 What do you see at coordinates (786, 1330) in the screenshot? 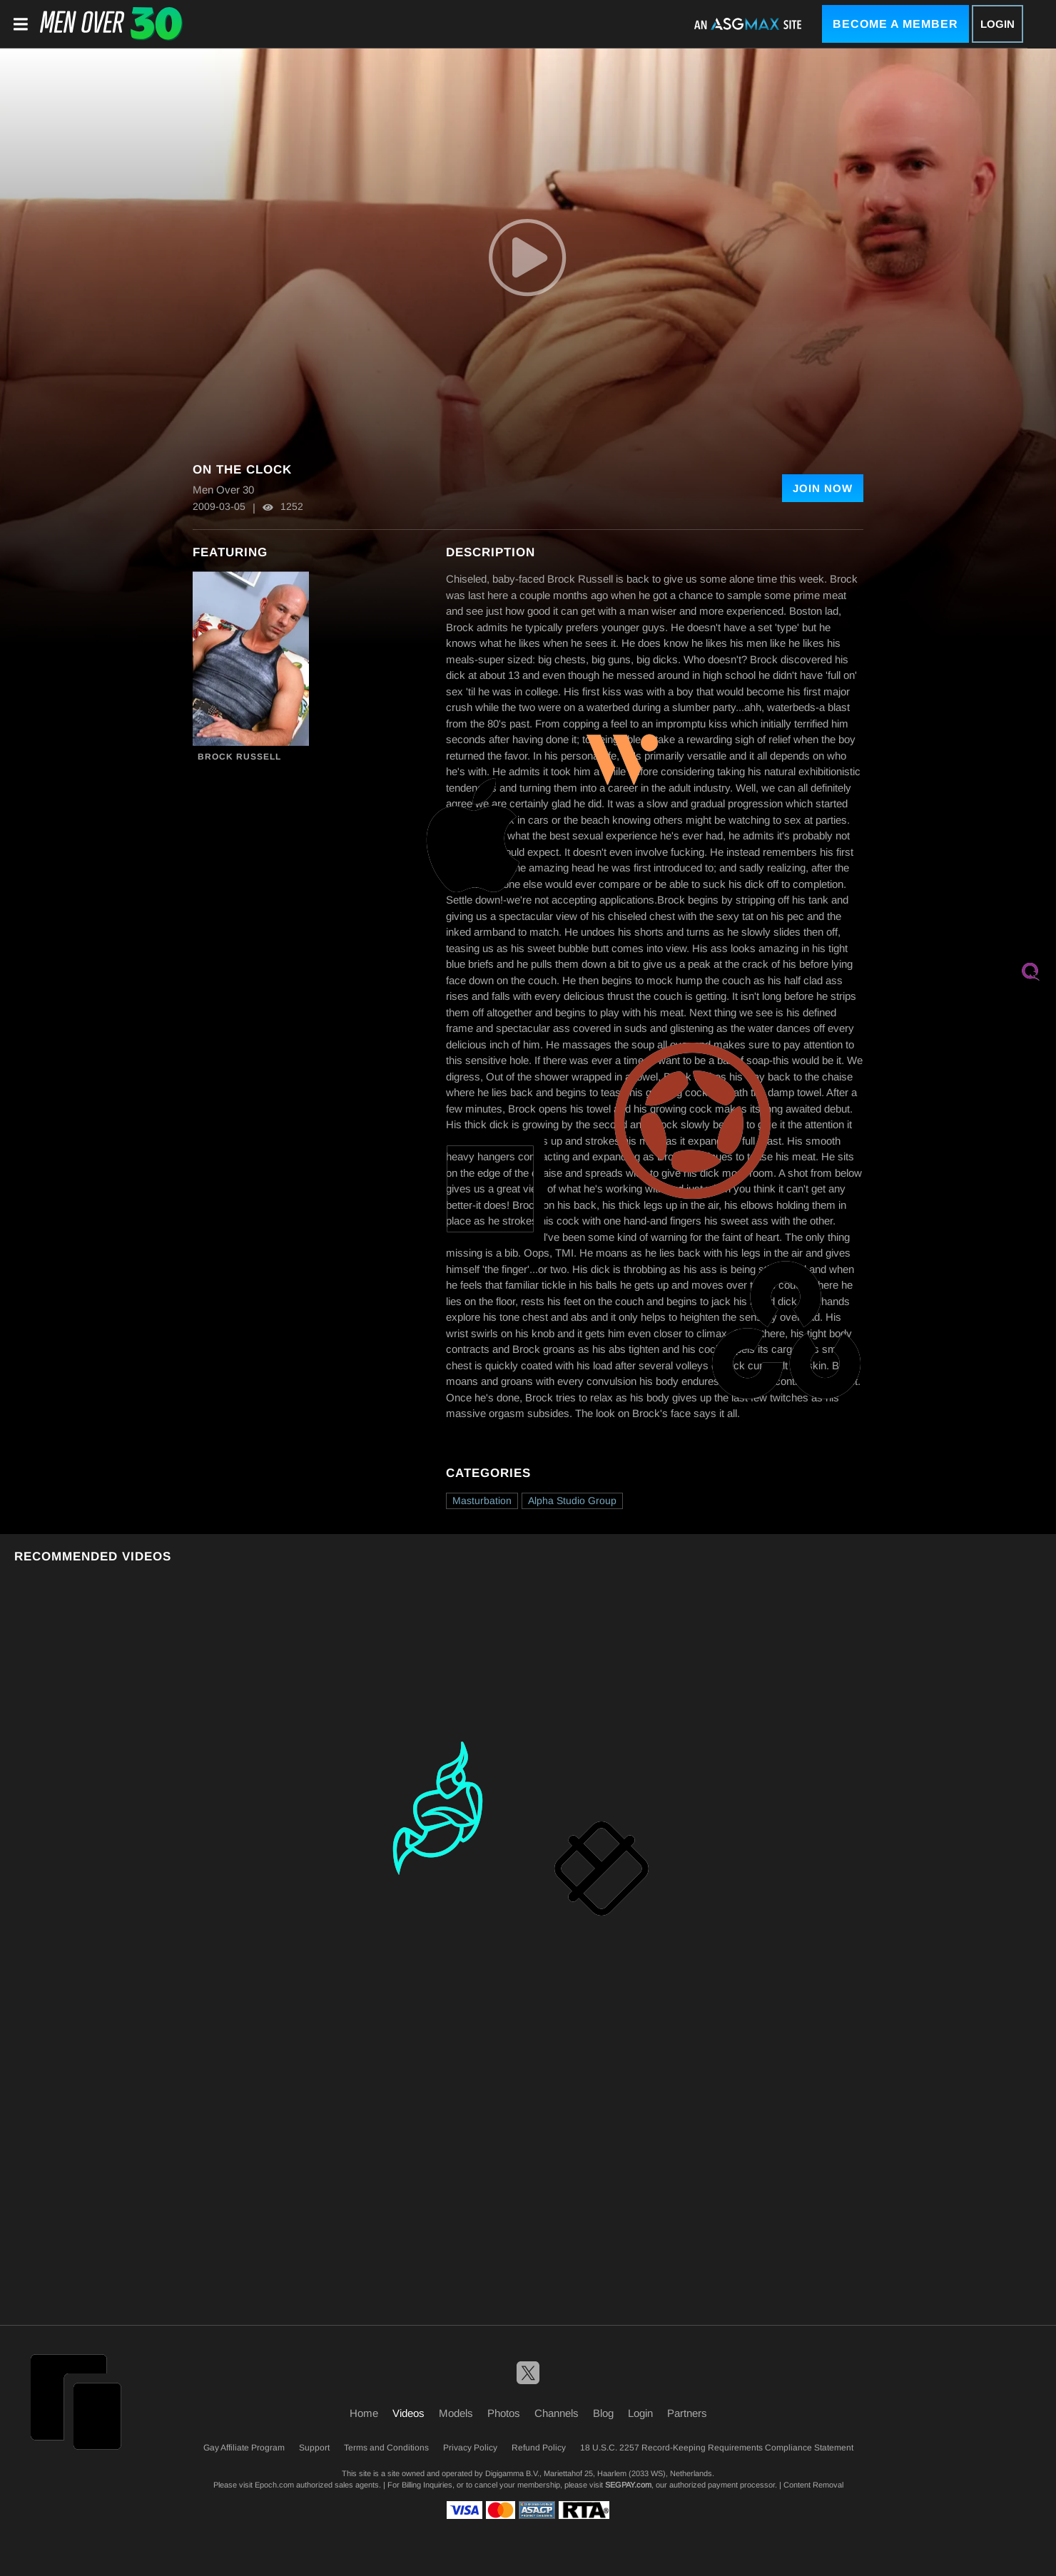
I see `OpenCV computer vision library logo` at bounding box center [786, 1330].